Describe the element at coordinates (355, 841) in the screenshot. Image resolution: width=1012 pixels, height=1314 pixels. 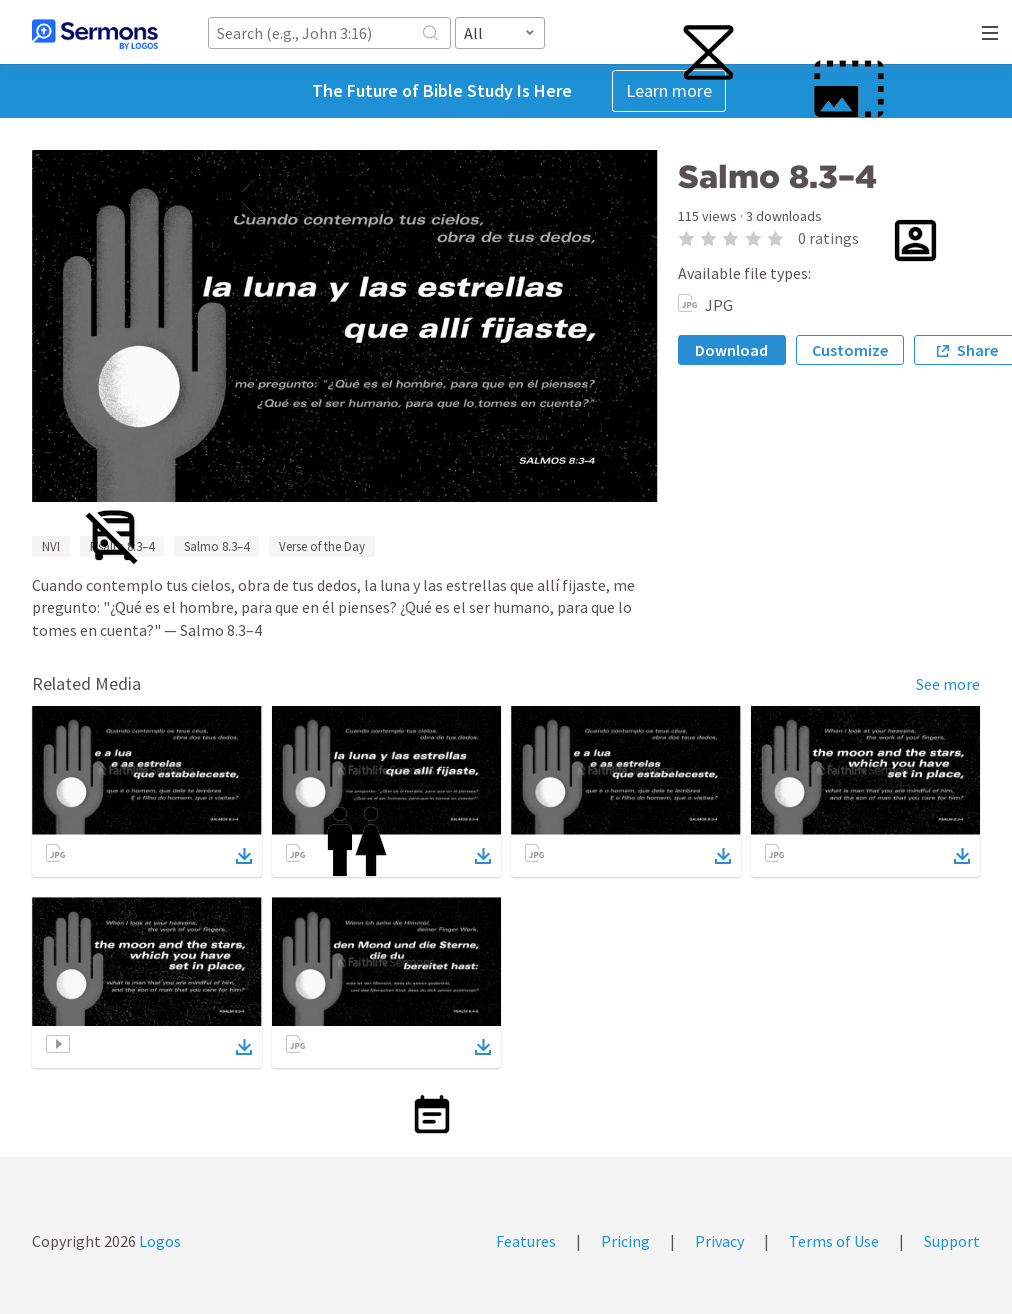
I see `find nearby restrooms` at that location.